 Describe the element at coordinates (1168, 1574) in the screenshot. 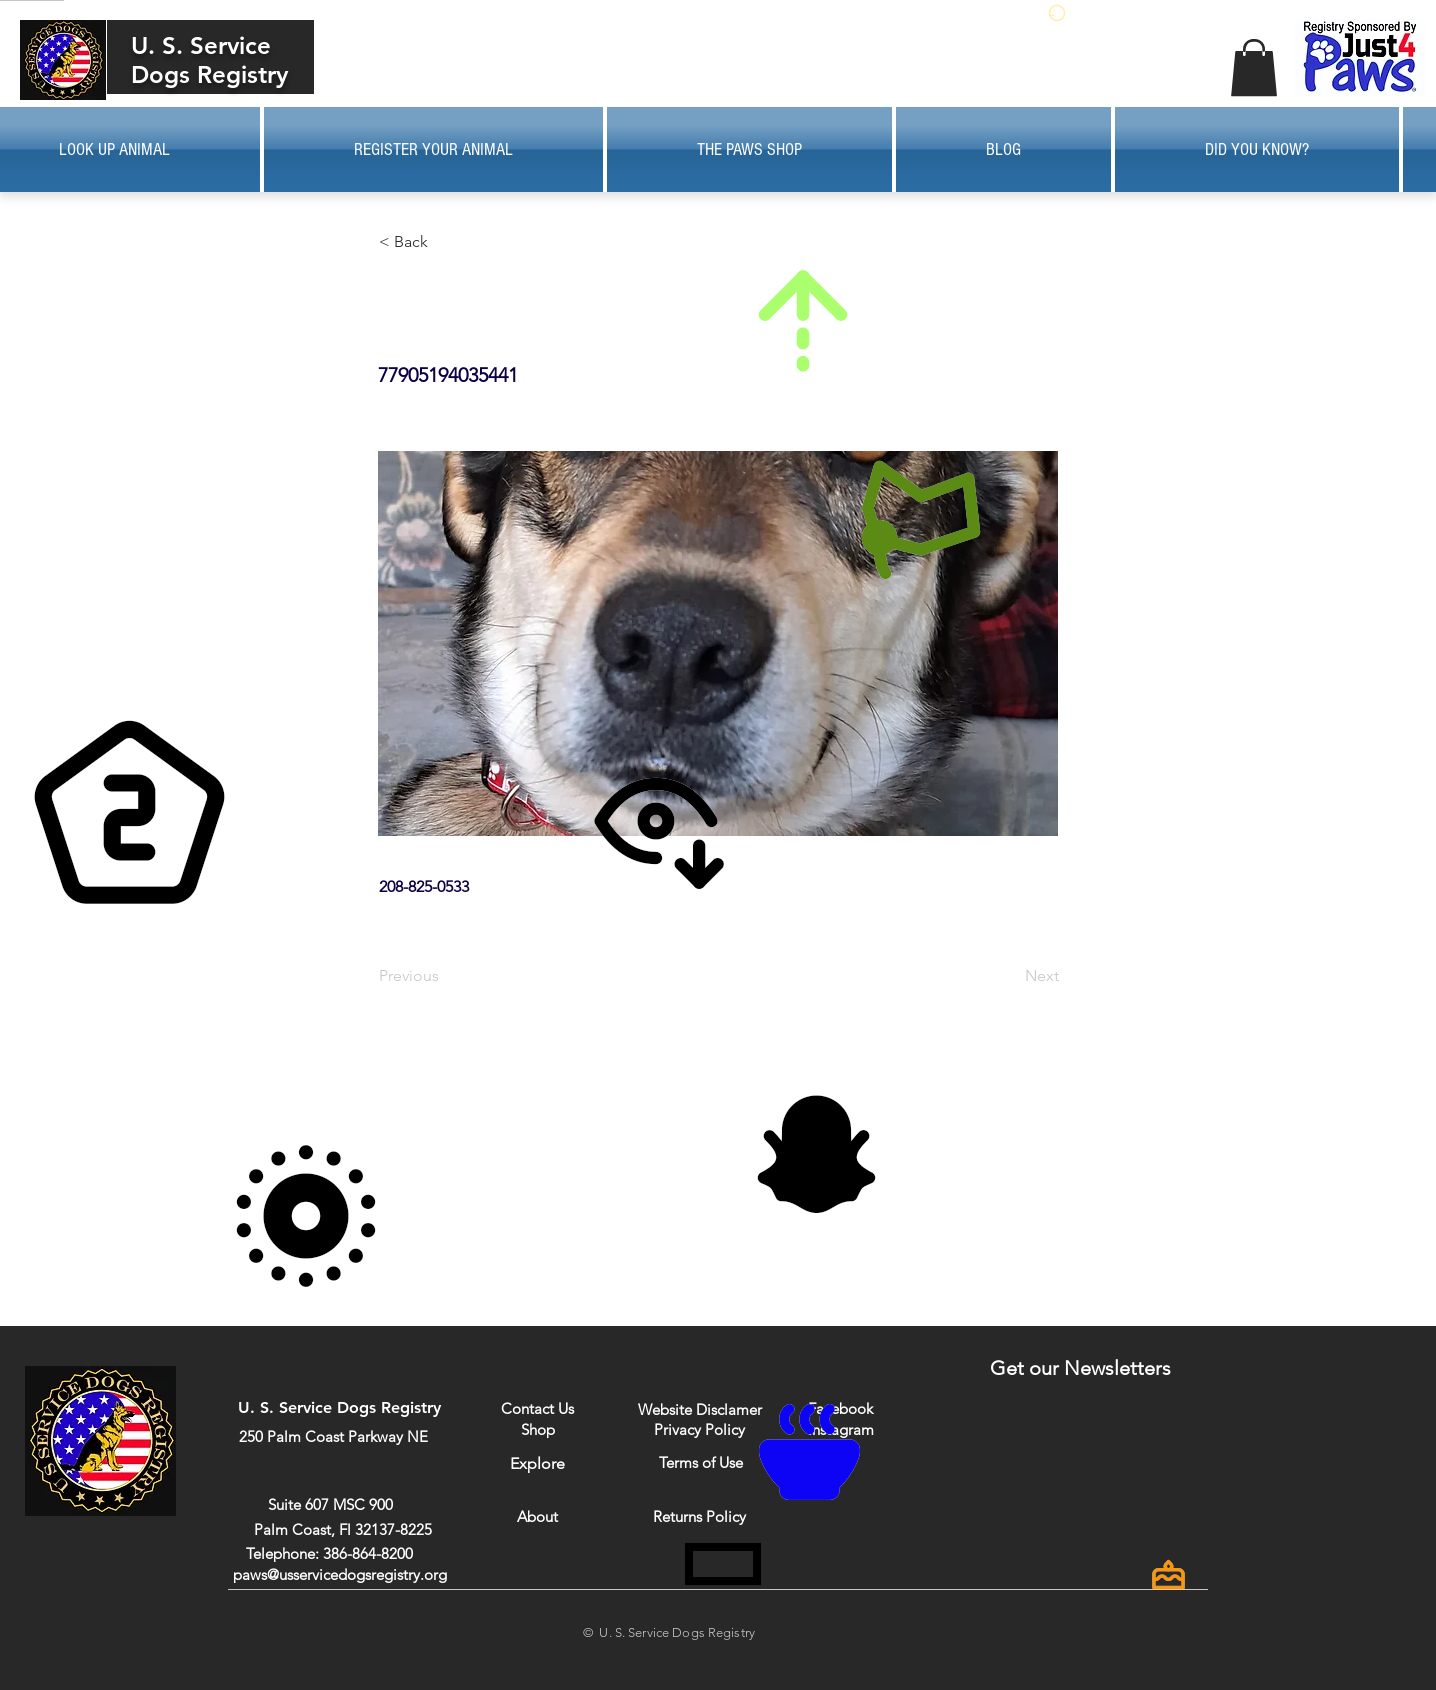

I see `view birthday or celebration reminders` at that location.